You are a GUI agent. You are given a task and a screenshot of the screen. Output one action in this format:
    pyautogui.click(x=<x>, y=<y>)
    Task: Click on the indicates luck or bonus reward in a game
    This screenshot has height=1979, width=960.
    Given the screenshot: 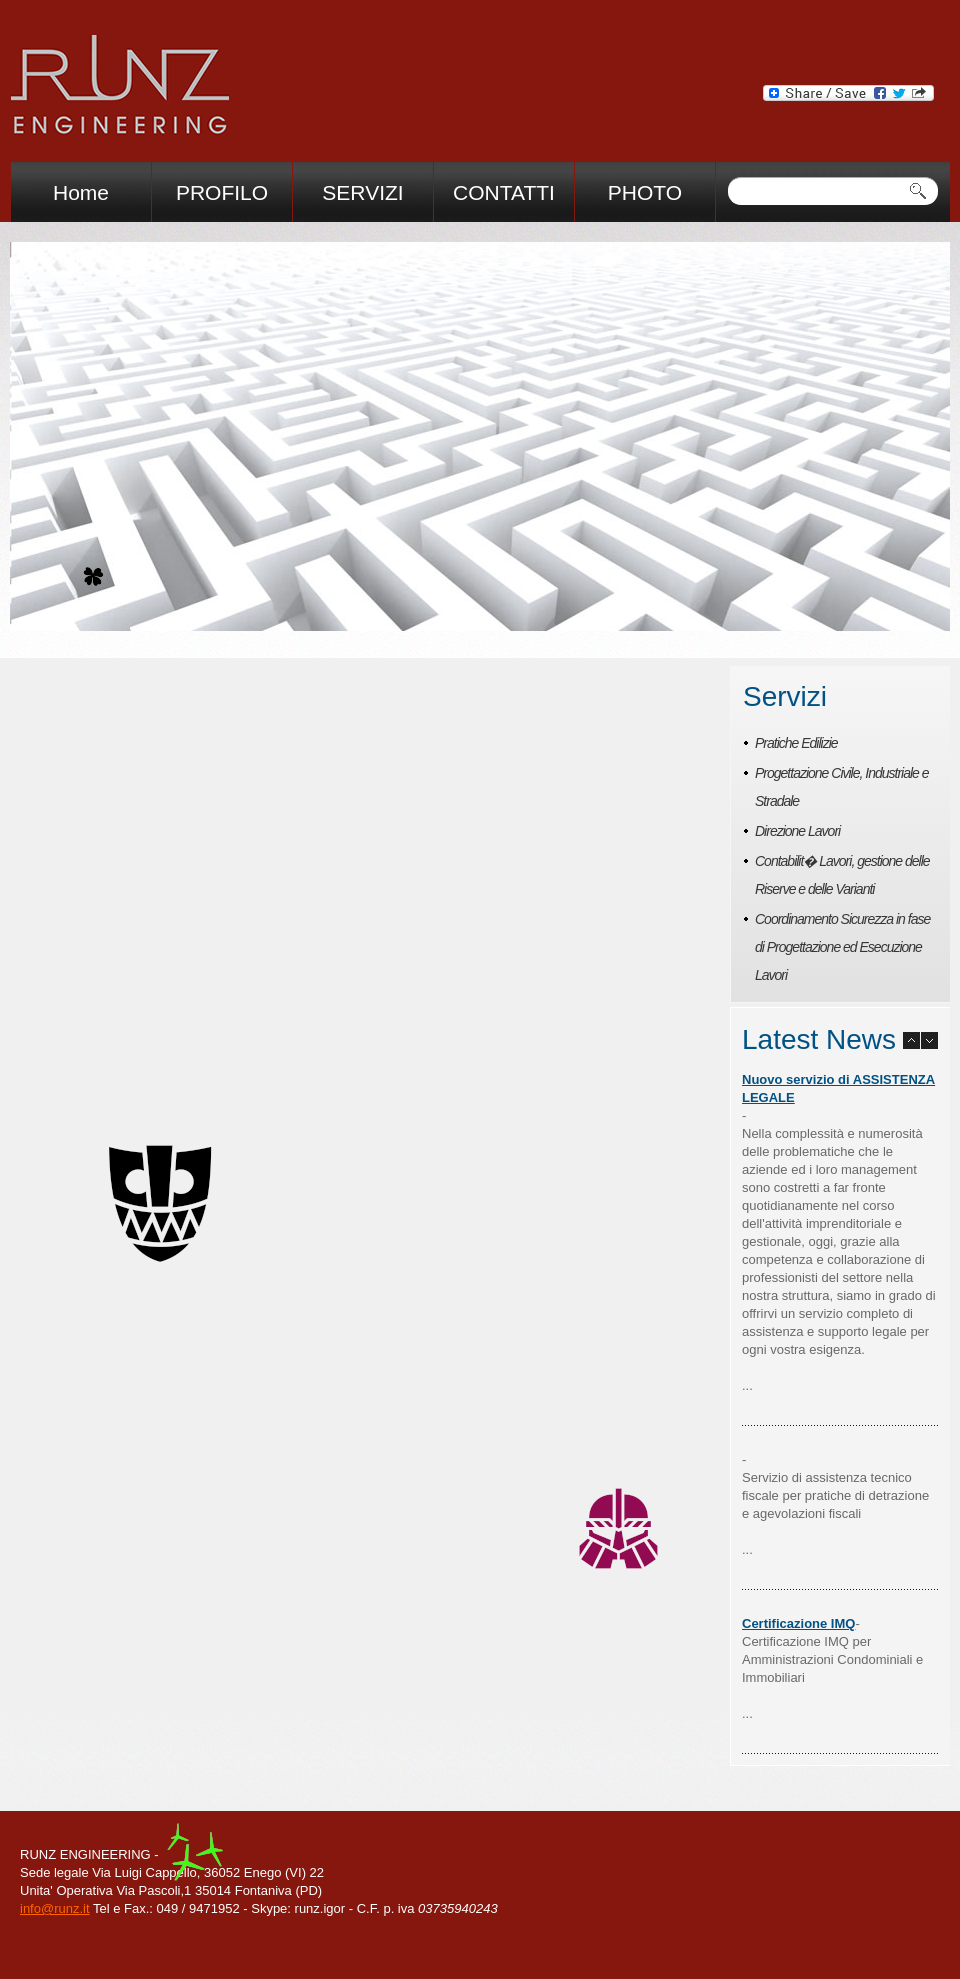 What is the action you would take?
    pyautogui.click(x=93, y=576)
    